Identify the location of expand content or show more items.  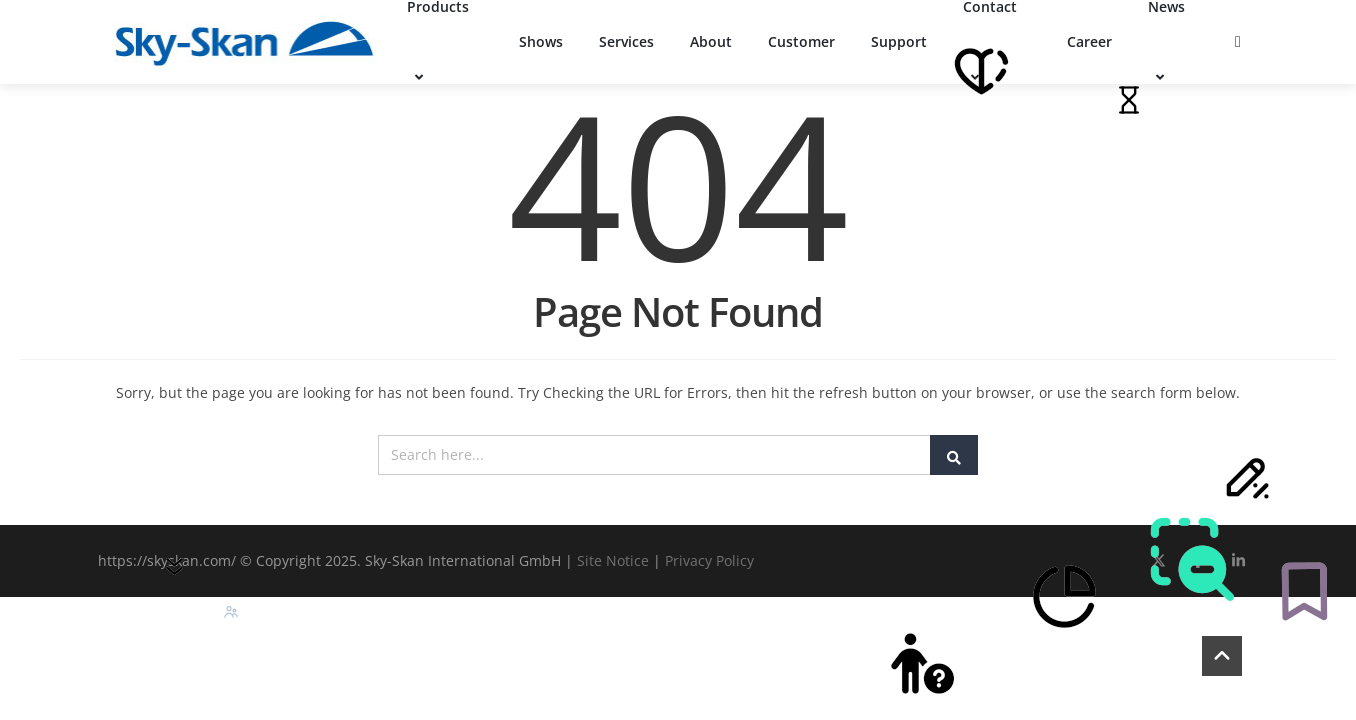
(174, 566).